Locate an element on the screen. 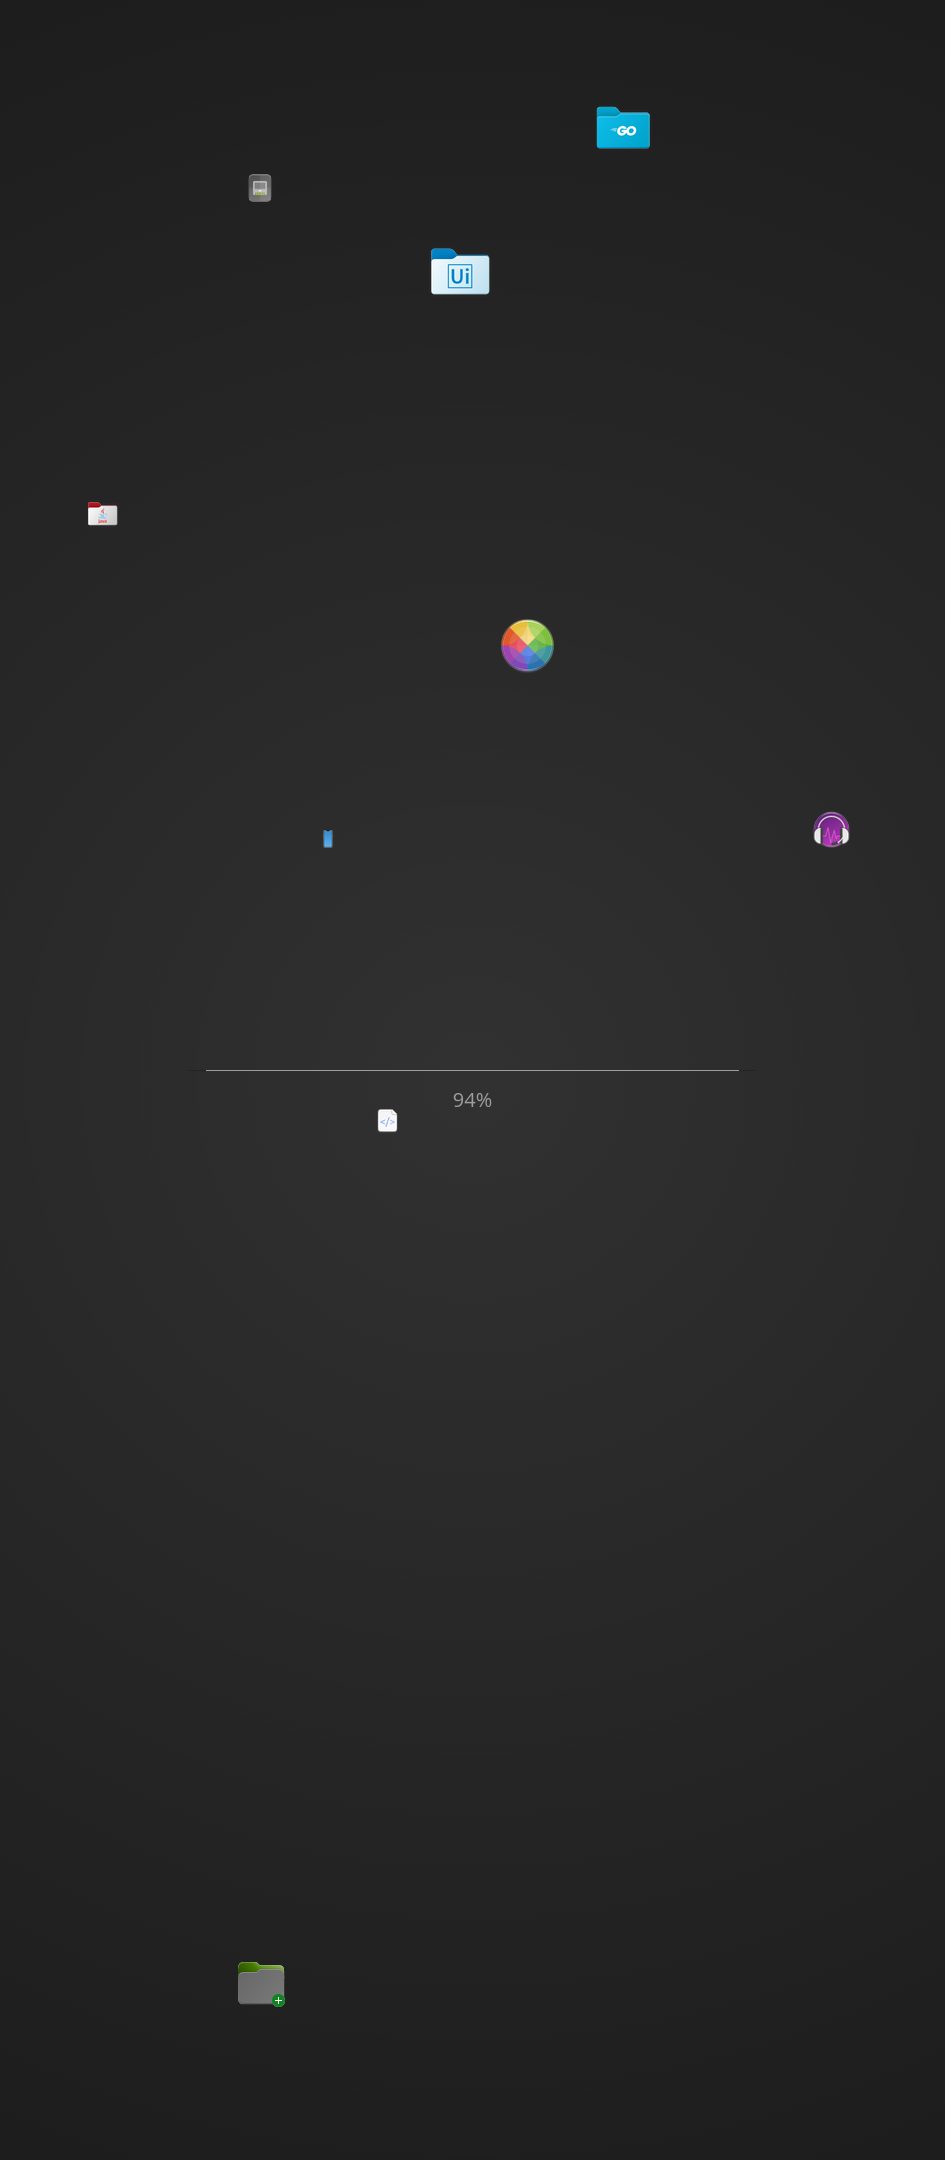 The width and height of the screenshot is (945, 2160). access color and theme preferences is located at coordinates (527, 645).